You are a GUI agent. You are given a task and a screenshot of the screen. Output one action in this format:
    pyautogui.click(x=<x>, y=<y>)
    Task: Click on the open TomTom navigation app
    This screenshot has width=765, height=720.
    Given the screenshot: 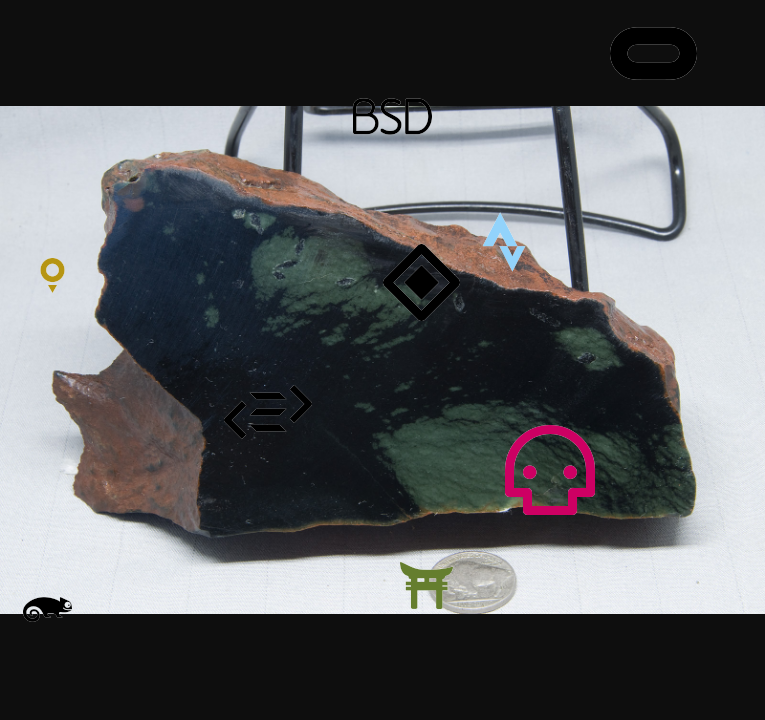 What is the action you would take?
    pyautogui.click(x=52, y=275)
    